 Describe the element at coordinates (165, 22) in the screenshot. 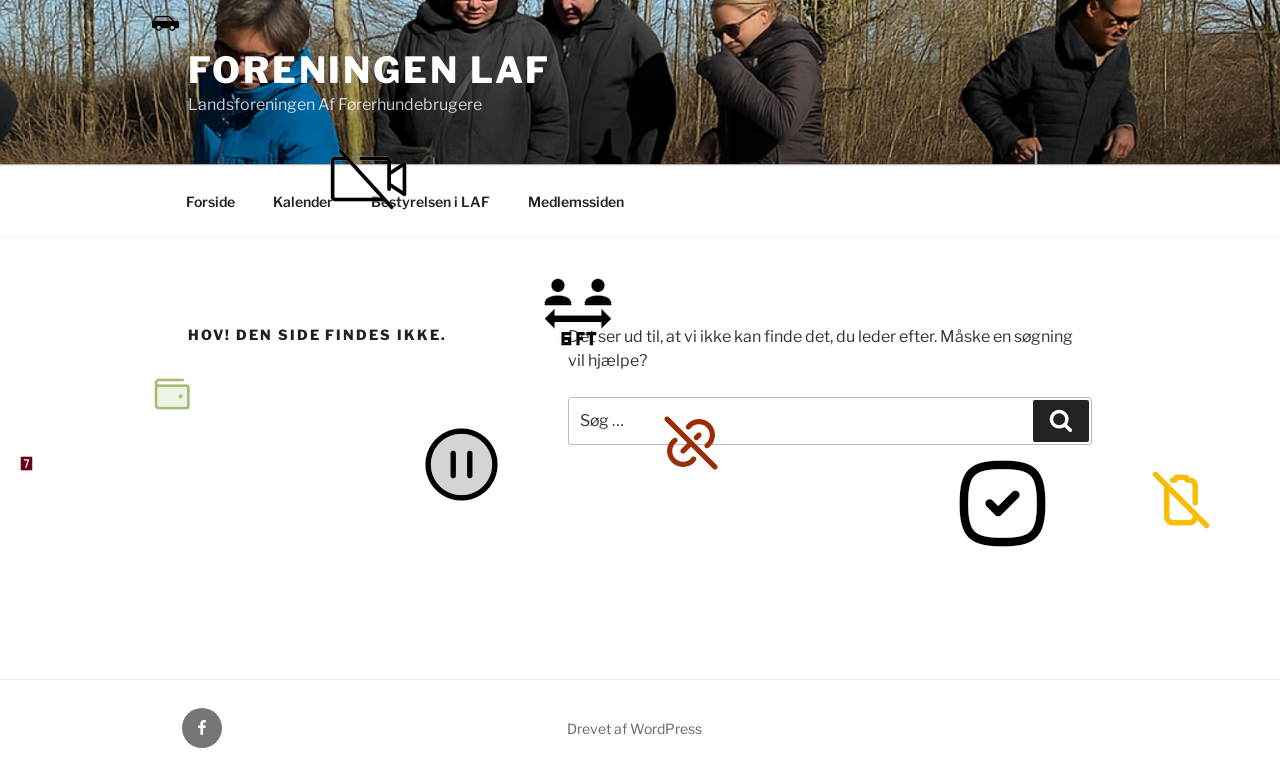

I see `access vehicle or car-related settings` at that location.